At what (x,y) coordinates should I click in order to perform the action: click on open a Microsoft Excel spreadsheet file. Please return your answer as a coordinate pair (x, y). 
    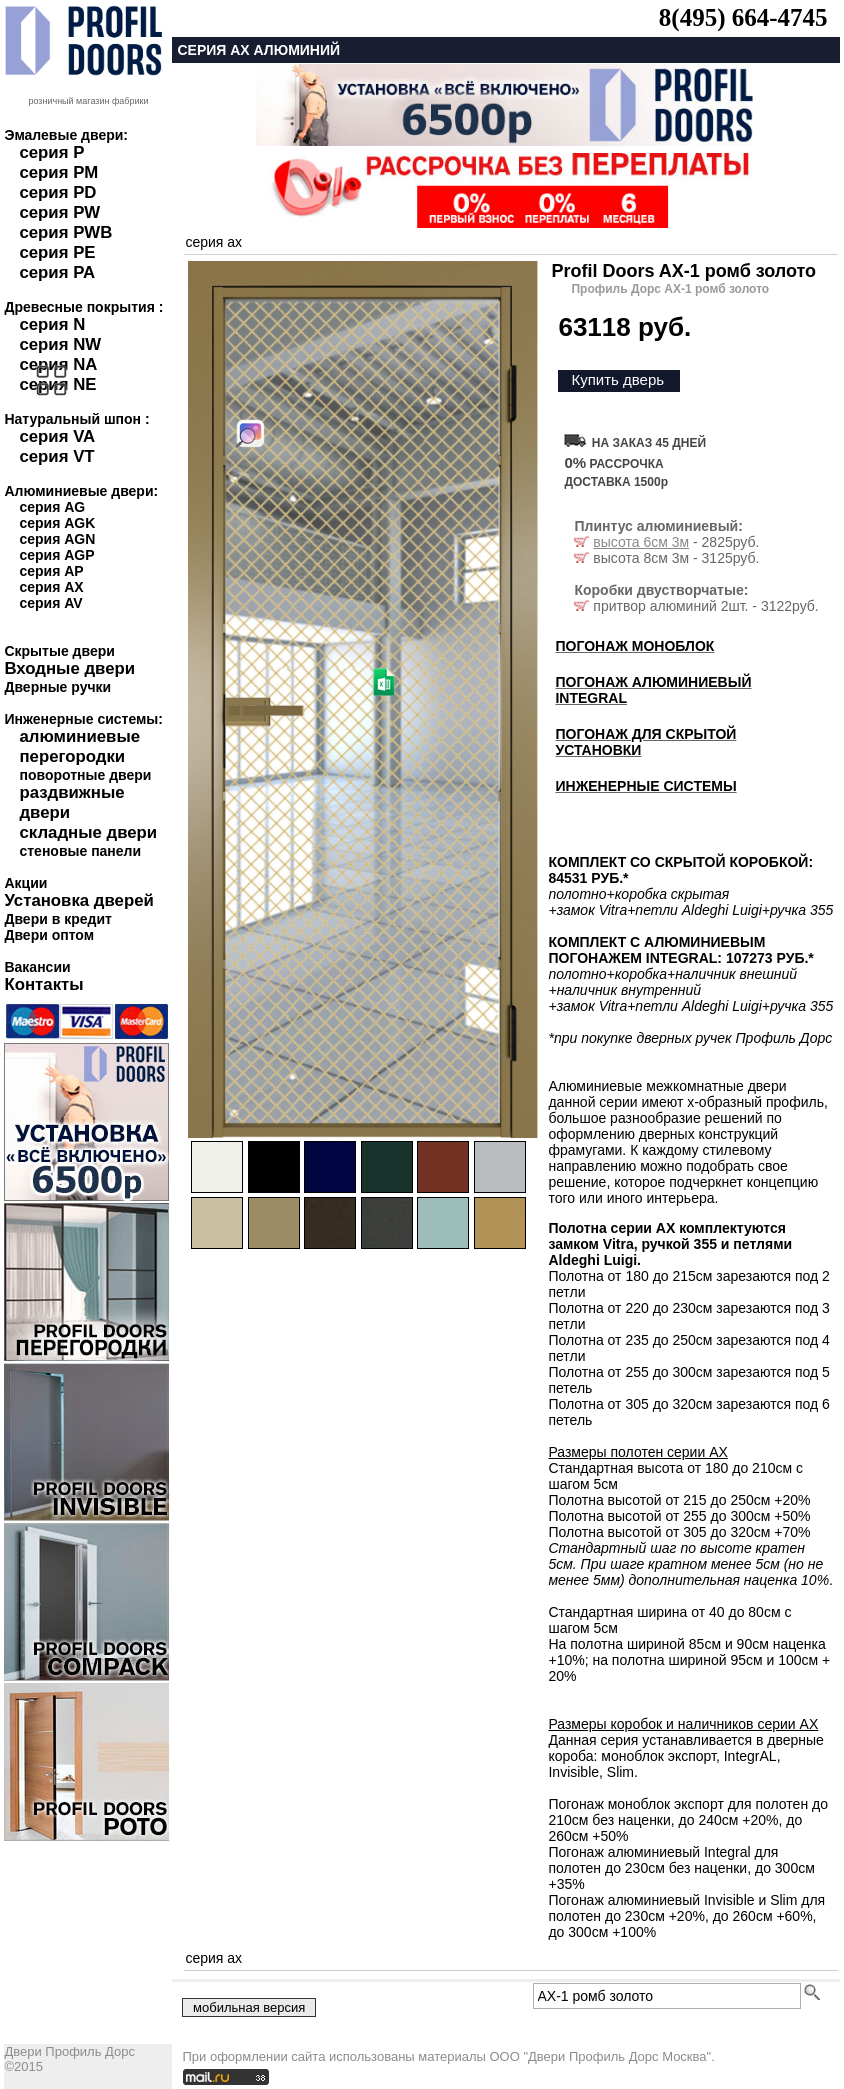
    Looking at the image, I should click on (384, 682).